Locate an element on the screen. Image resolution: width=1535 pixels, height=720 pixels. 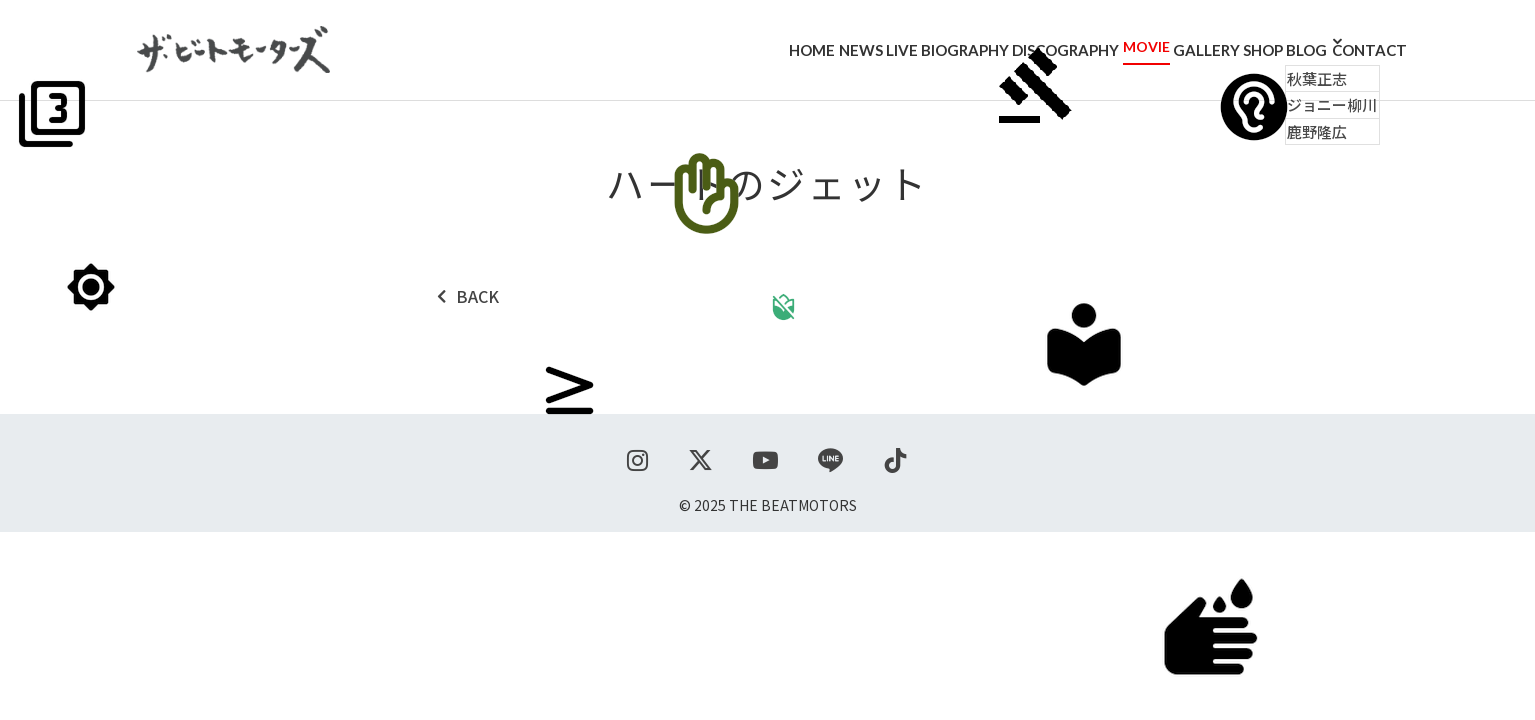
adjust screen brightness settings is located at coordinates (91, 287).